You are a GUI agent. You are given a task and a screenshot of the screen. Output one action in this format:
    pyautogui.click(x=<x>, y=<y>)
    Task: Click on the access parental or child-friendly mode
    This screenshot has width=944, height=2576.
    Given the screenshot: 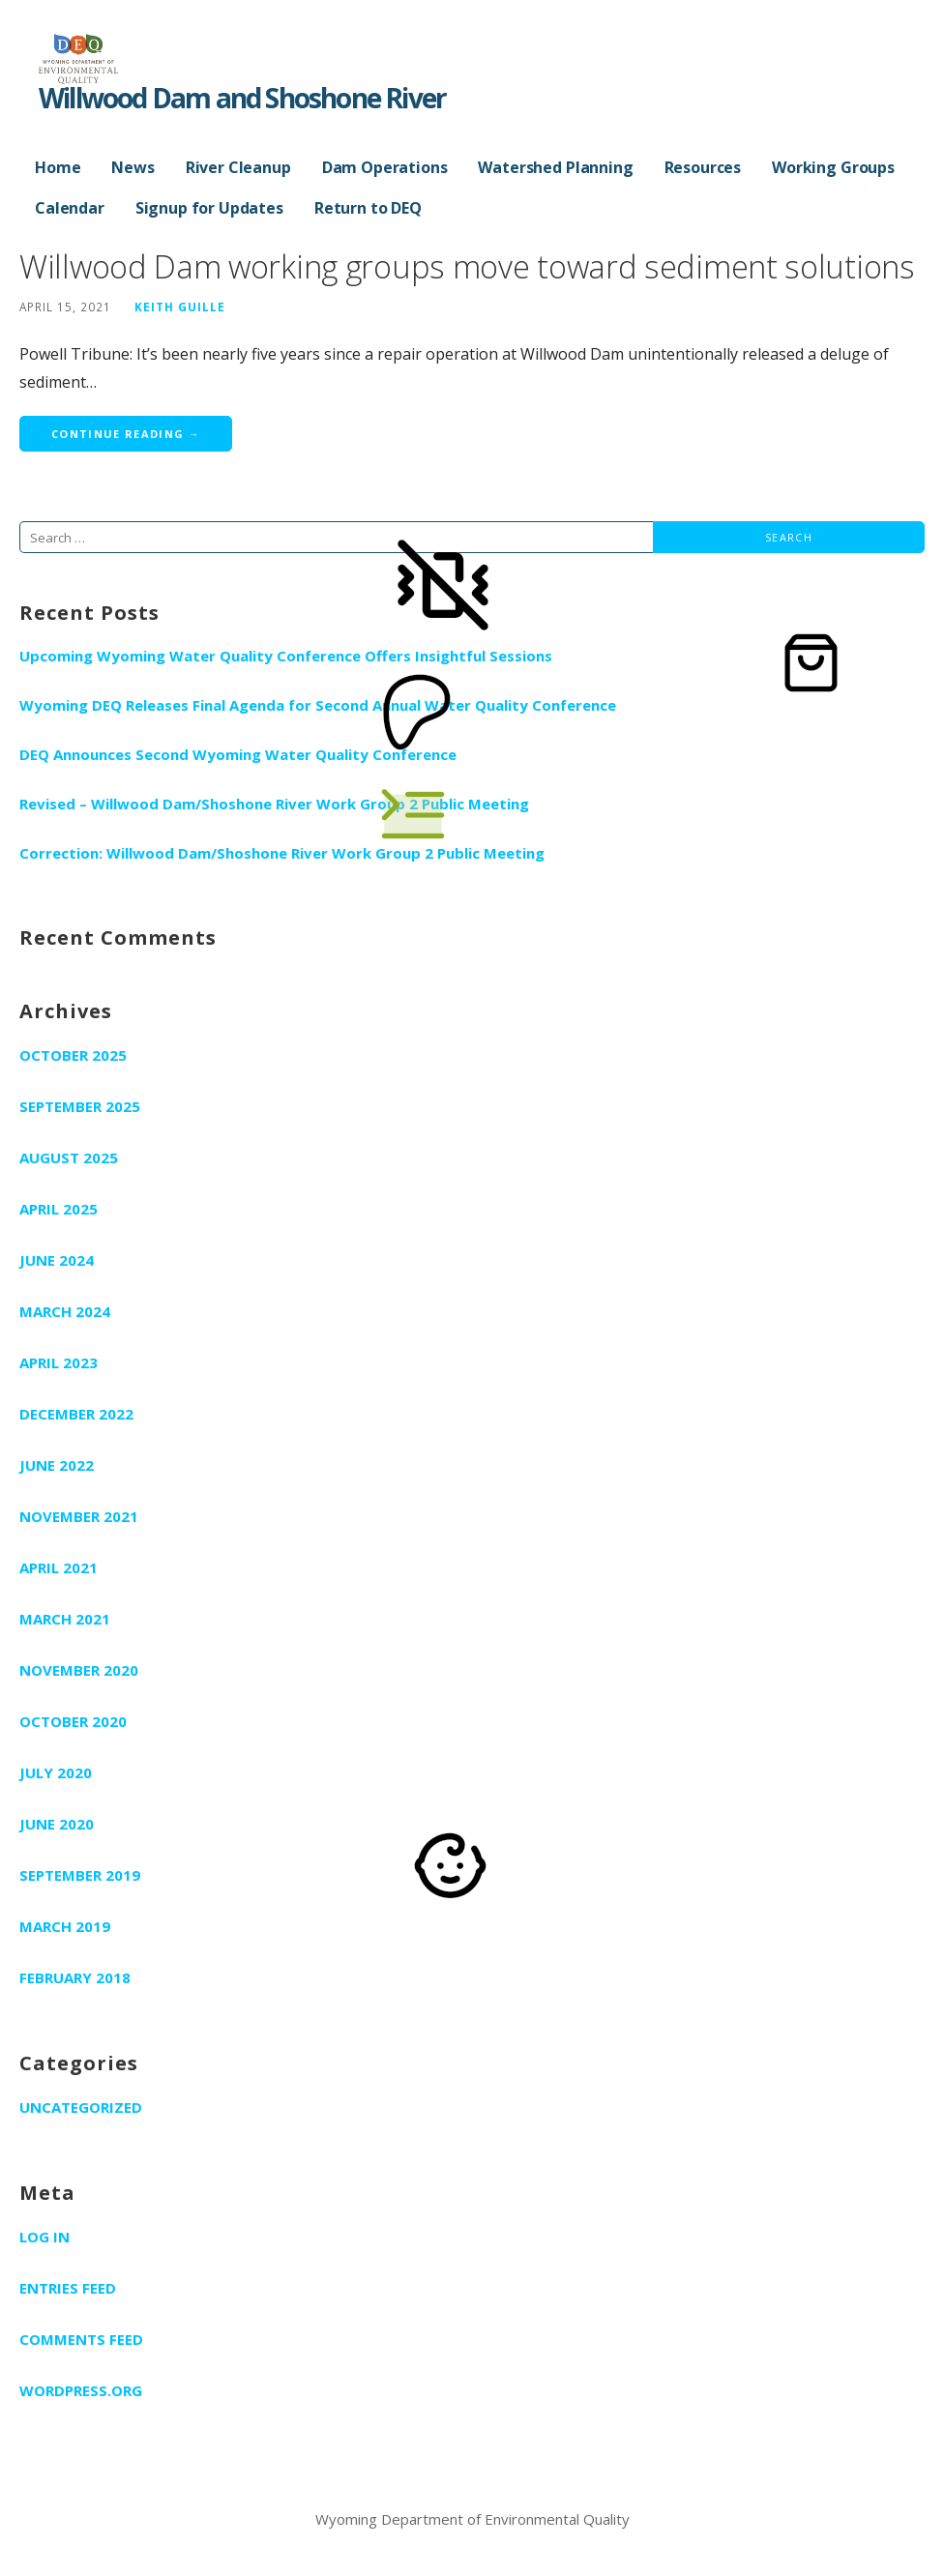 What is the action you would take?
    pyautogui.click(x=450, y=1865)
    